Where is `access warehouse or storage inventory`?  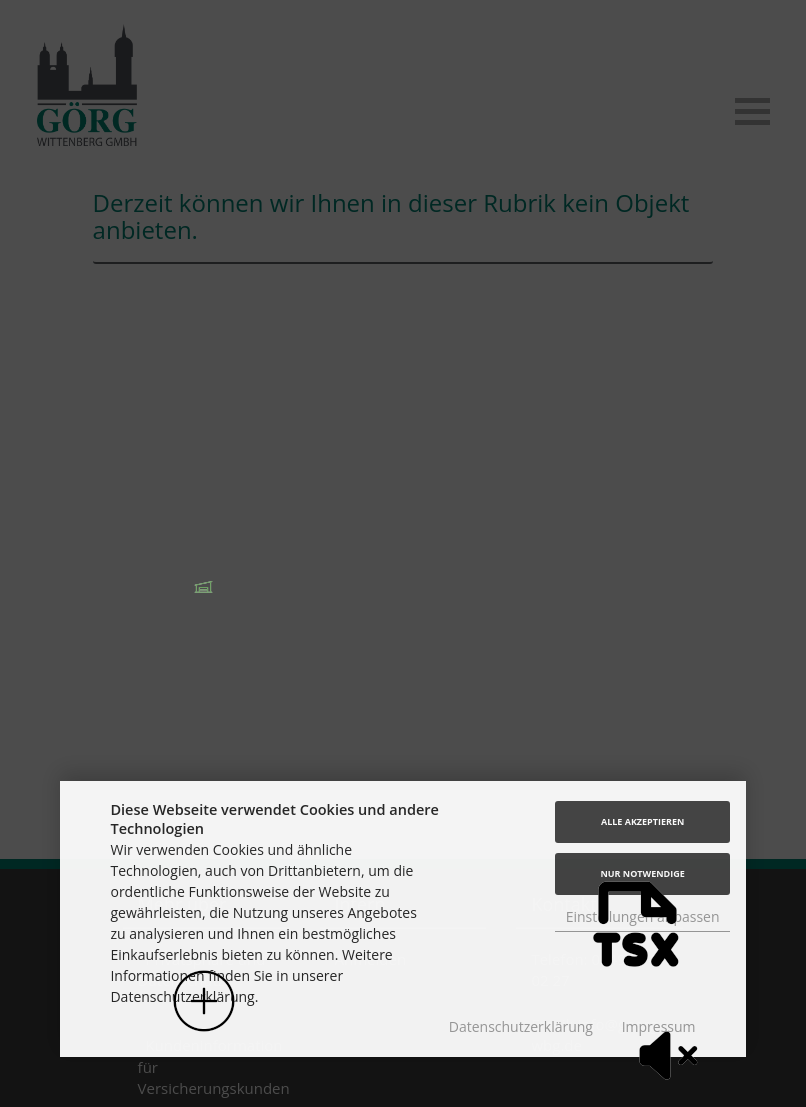
access warehouse or storage inventory is located at coordinates (203, 587).